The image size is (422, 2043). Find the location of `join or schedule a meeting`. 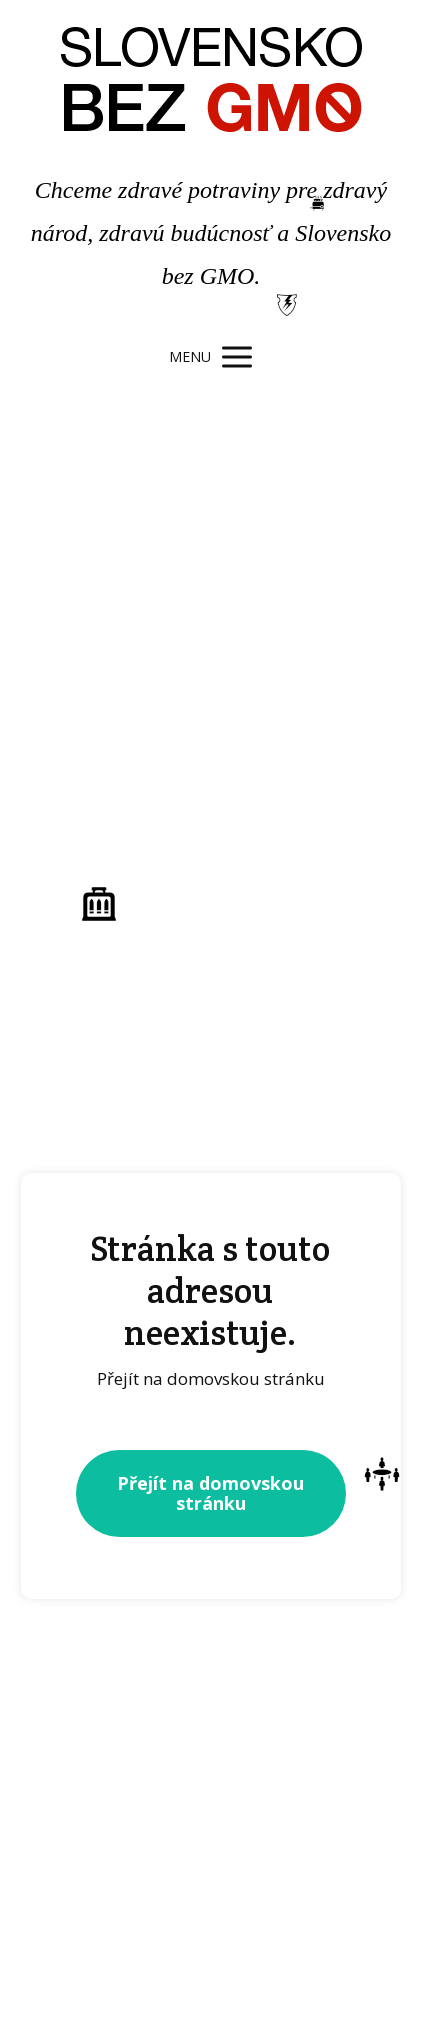

join or schedule a meeting is located at coordinates (382, 1474).